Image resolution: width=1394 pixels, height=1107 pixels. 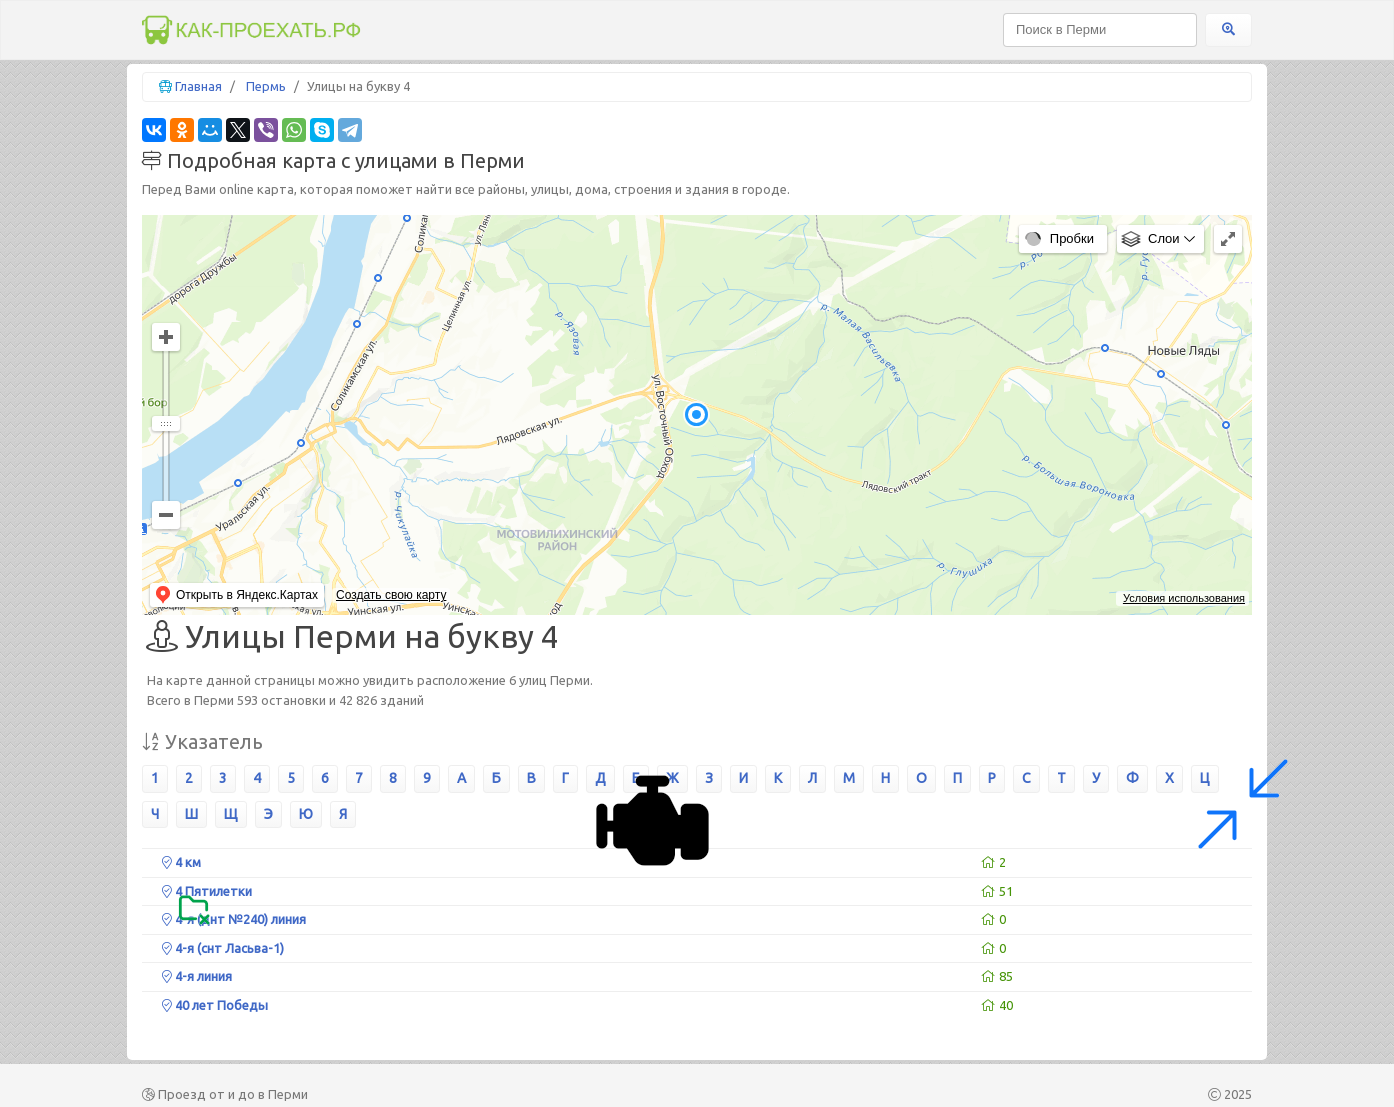 I want to click on access engine or motor settings, so click(x=652, y=820).